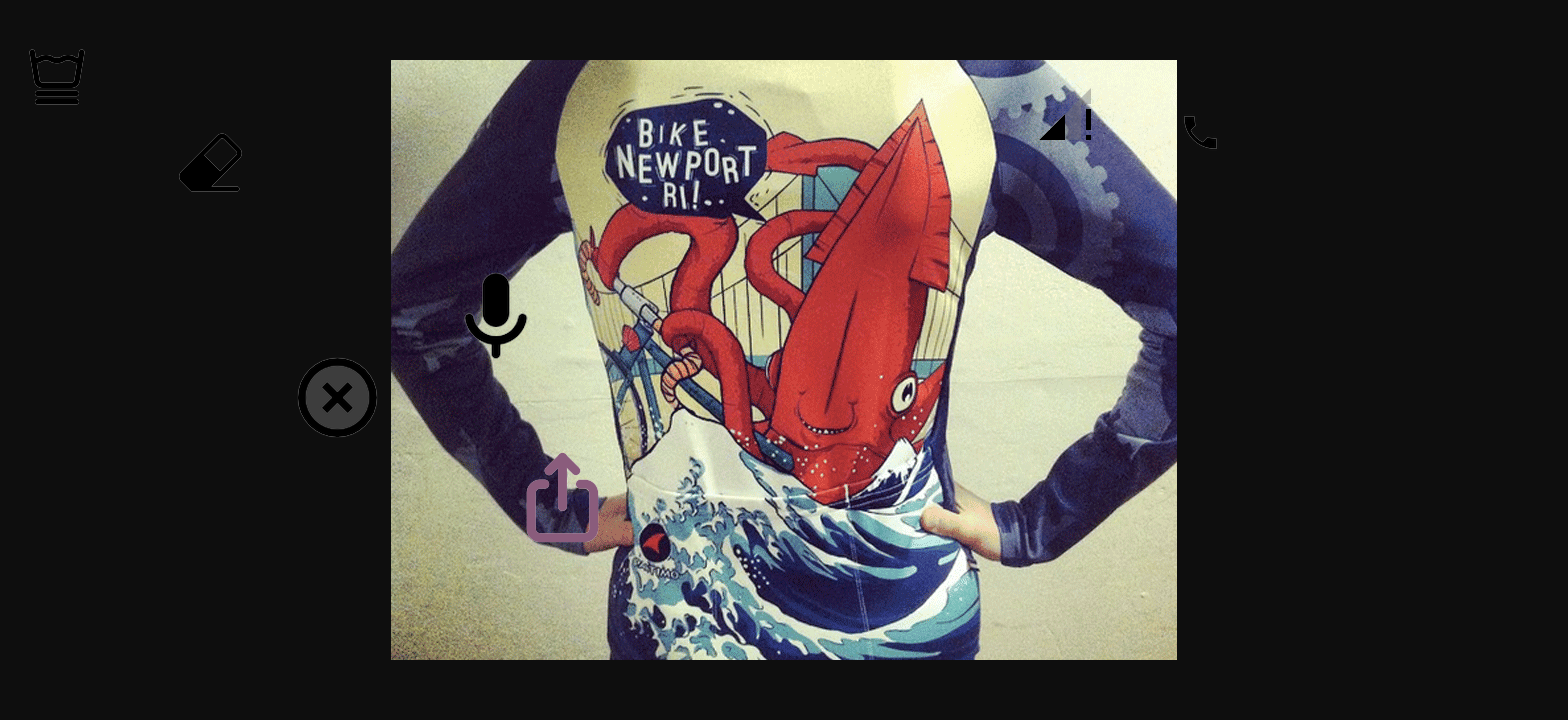 Image resolution: width=1568 pixels, height=720 pixels. What do you see at coordinates (210, 162) in the screenshot?
I see `erase or clear content` at bounding box center [210, 162].